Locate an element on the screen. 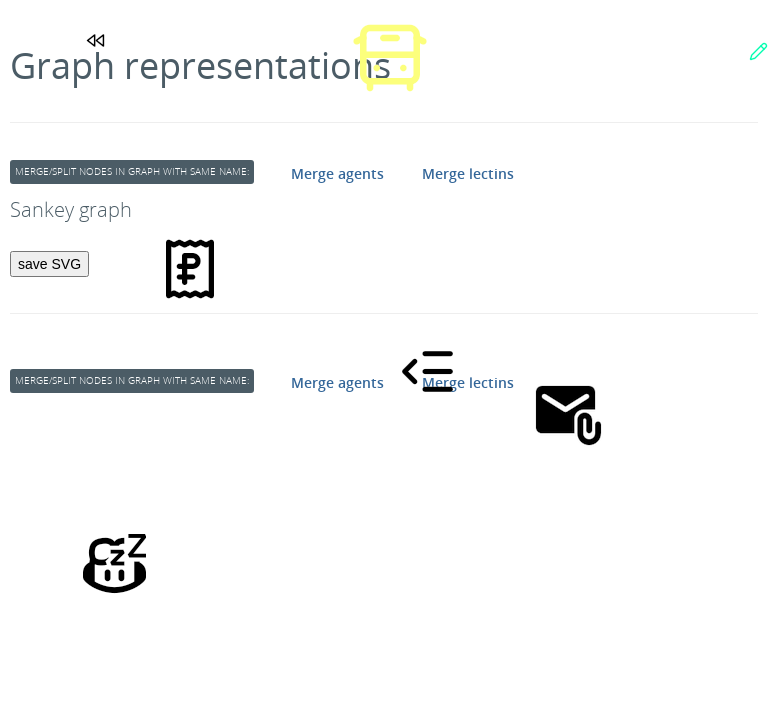 The image size is (768, 720). edit content or text is located at coordinates (758, 51).